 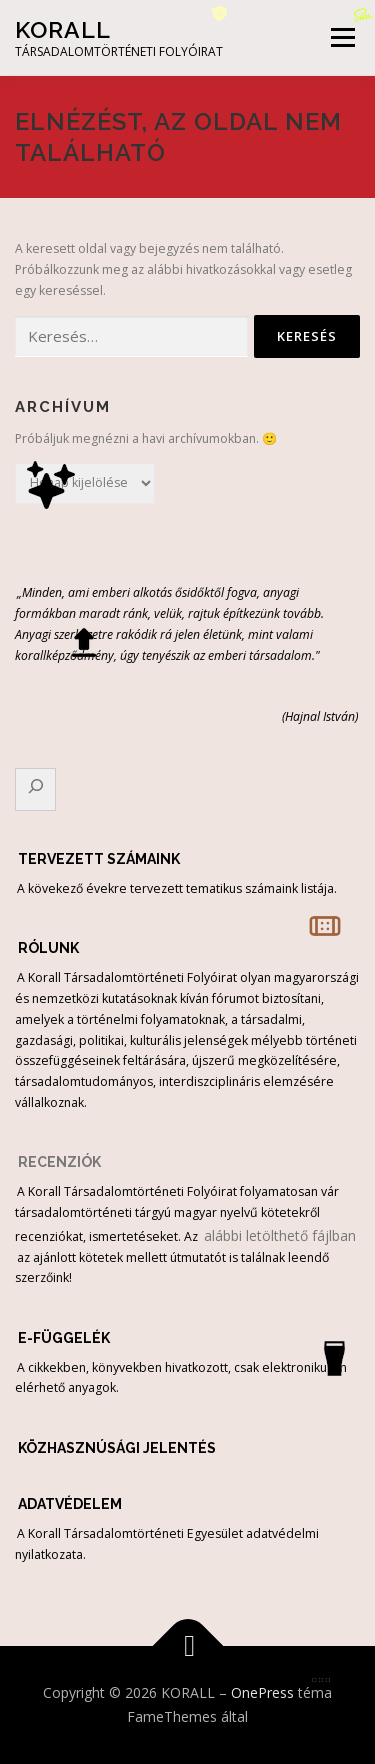 I want to click on indicates AI-generated or enhanced content, so click(x=51, y=485).